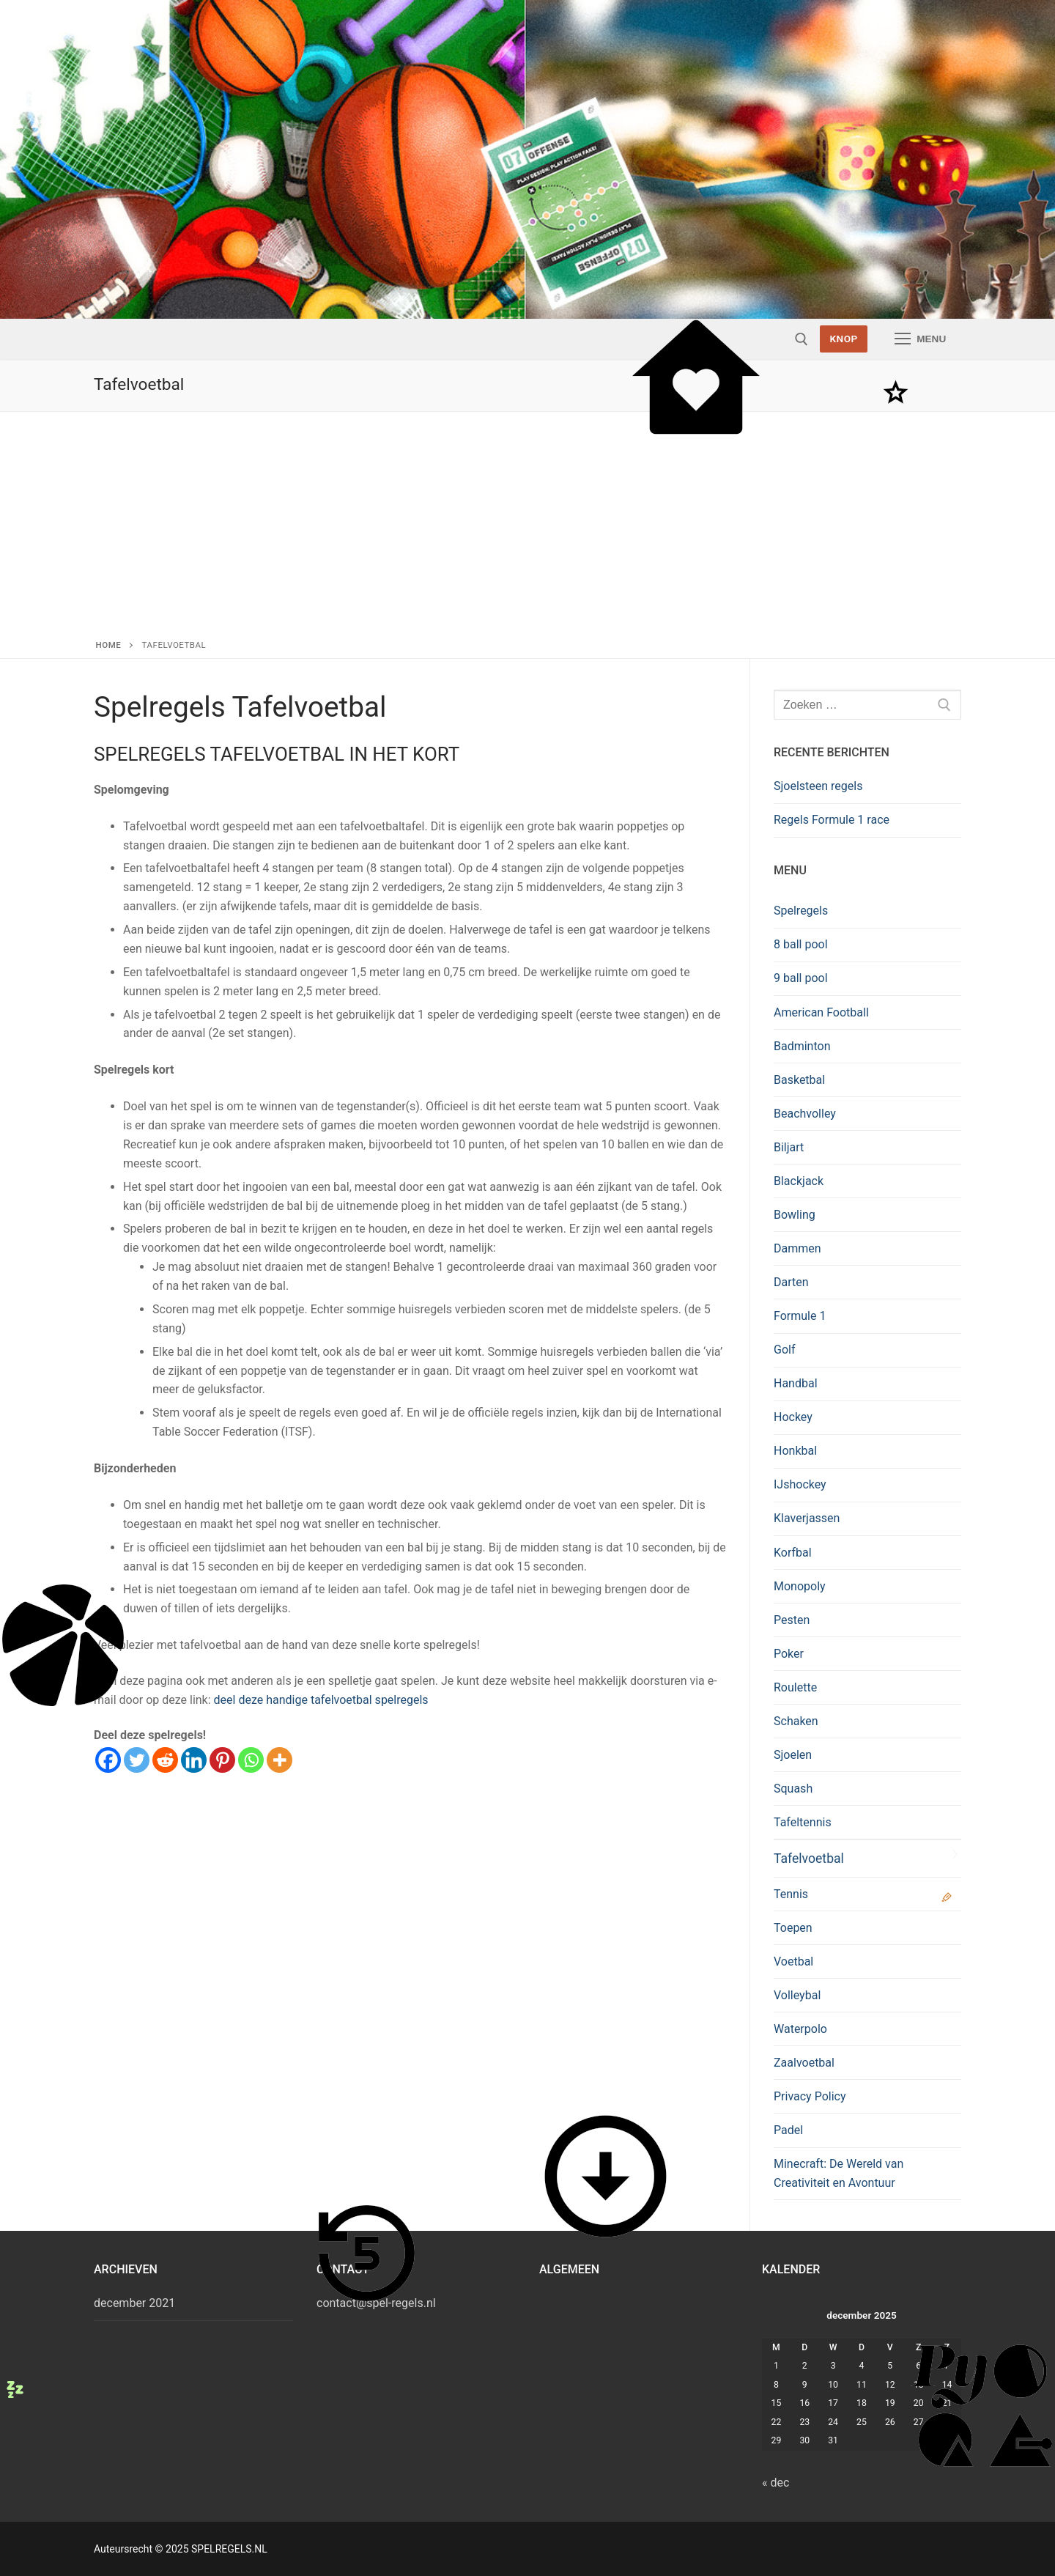  I want to click on add item to favorites, so click(895, 392).